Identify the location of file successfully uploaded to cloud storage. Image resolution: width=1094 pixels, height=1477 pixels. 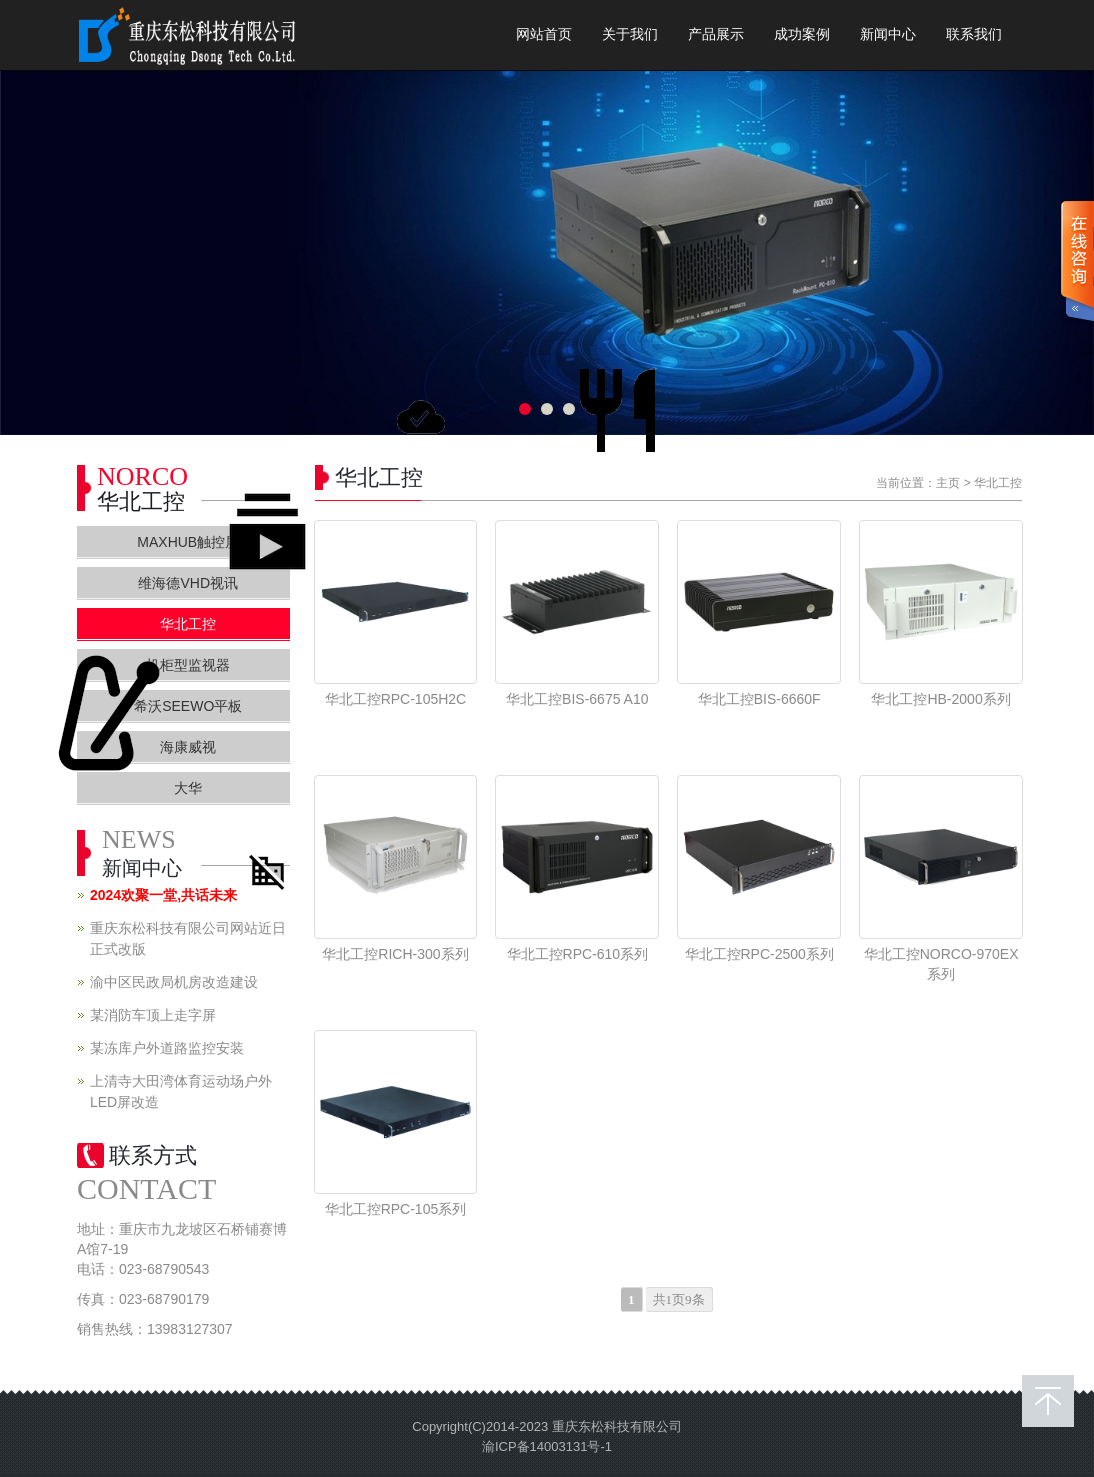
(421, 417).